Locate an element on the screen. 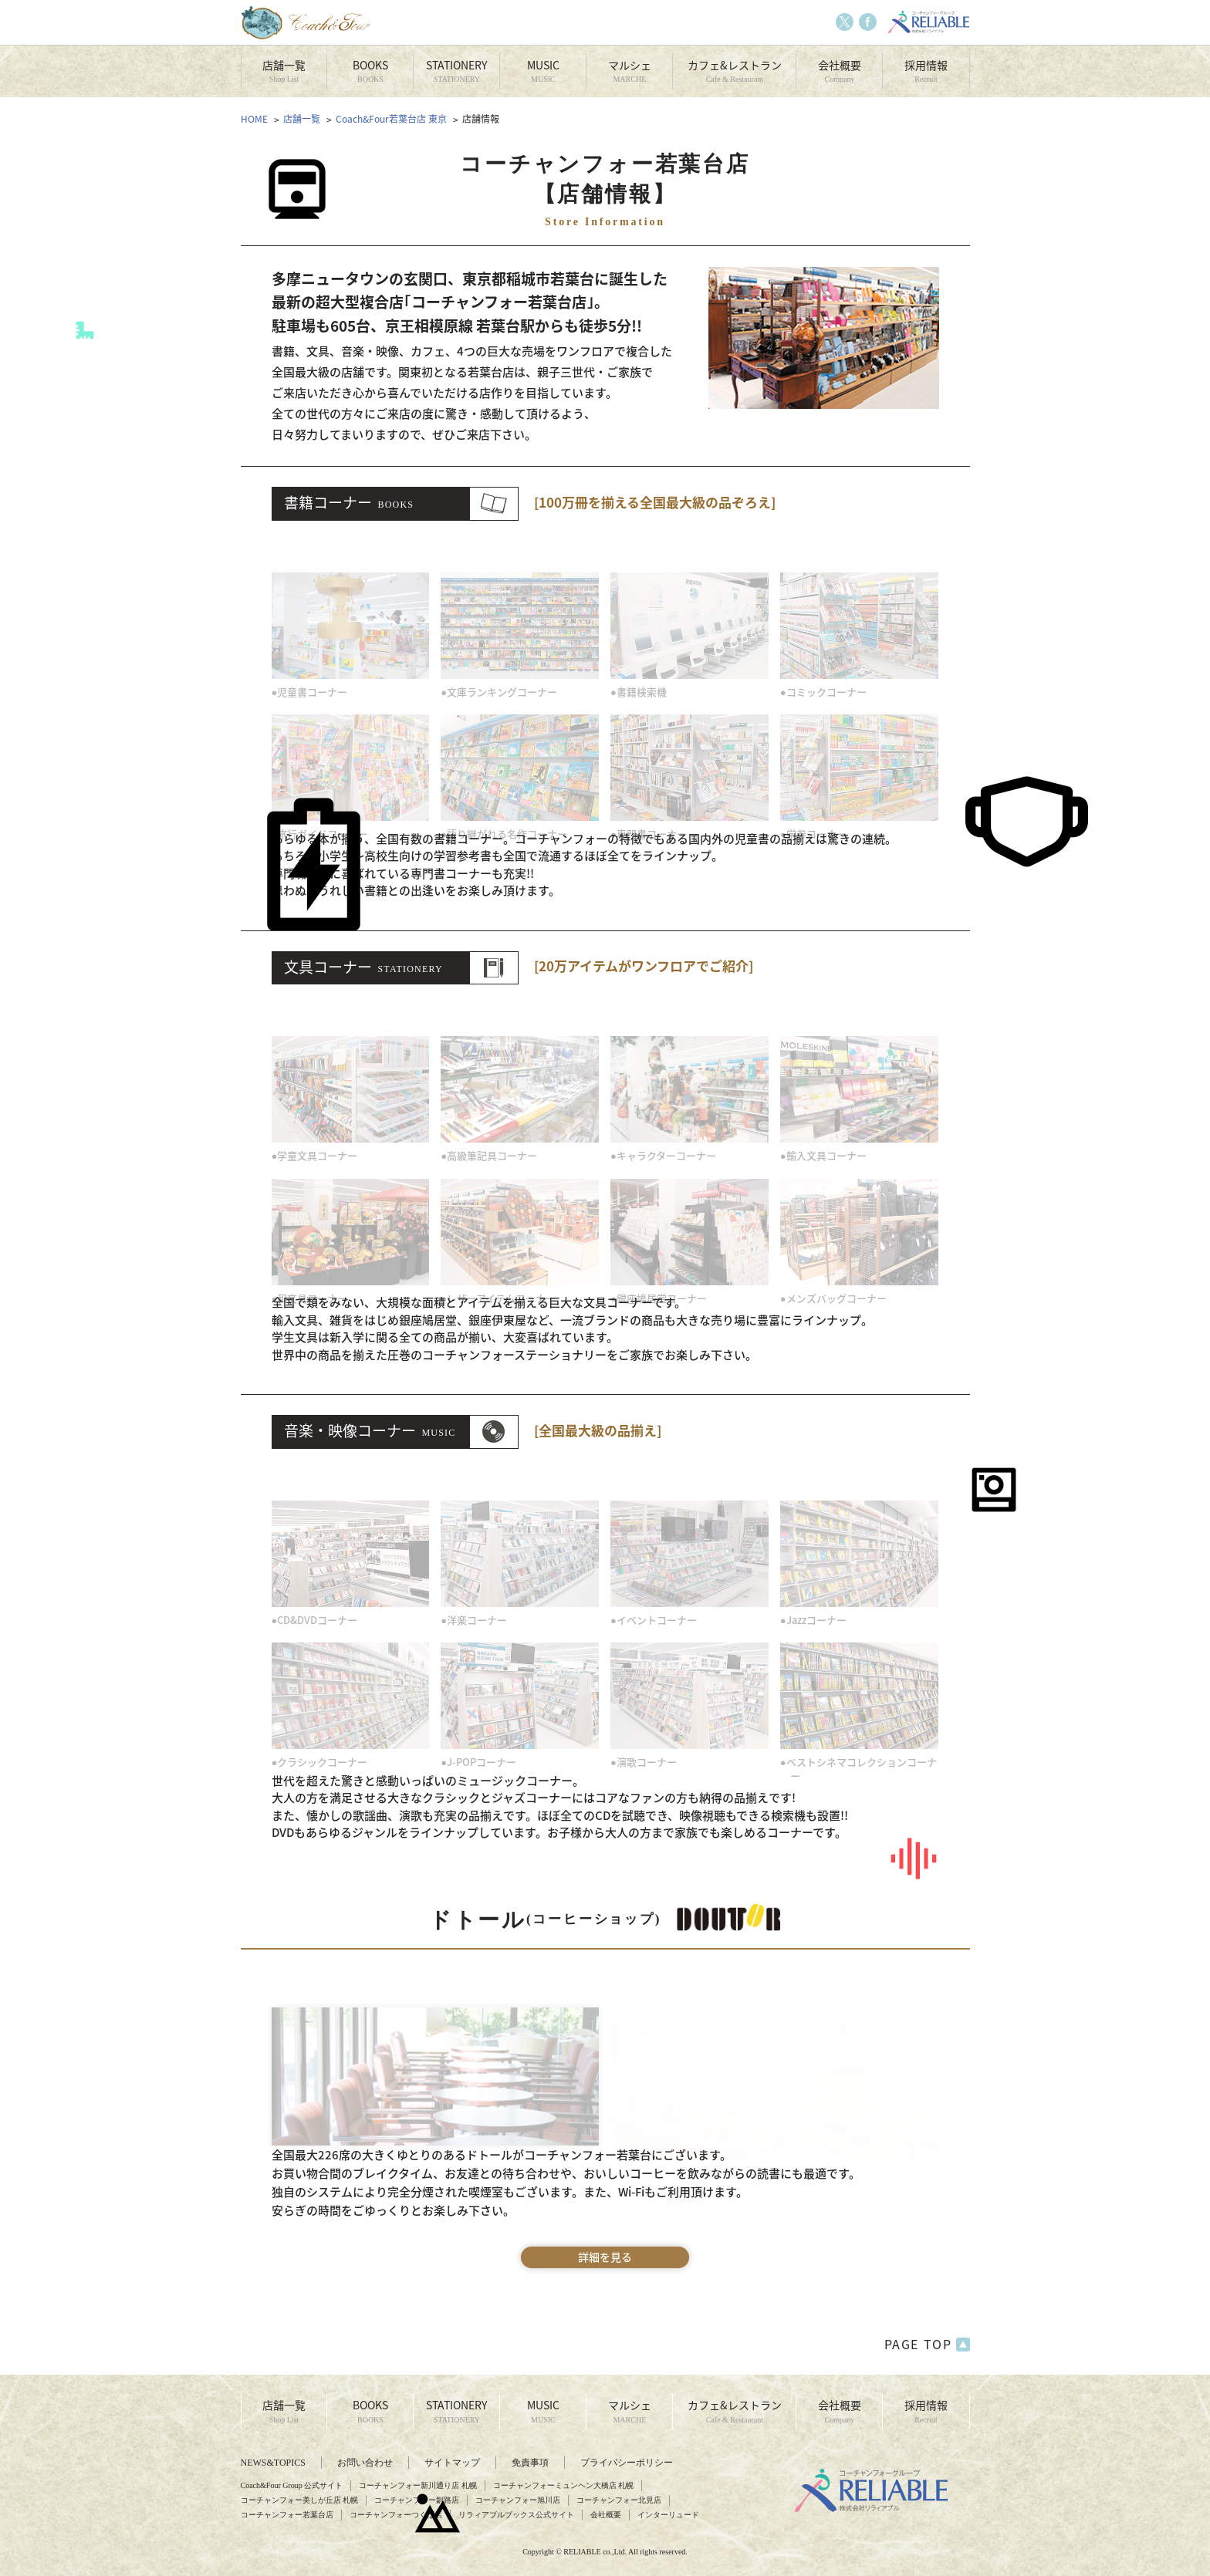 This screenshot has height=2576, width=1210. access photo gallery or instant camera feature is located at coordinates (994, 1490).